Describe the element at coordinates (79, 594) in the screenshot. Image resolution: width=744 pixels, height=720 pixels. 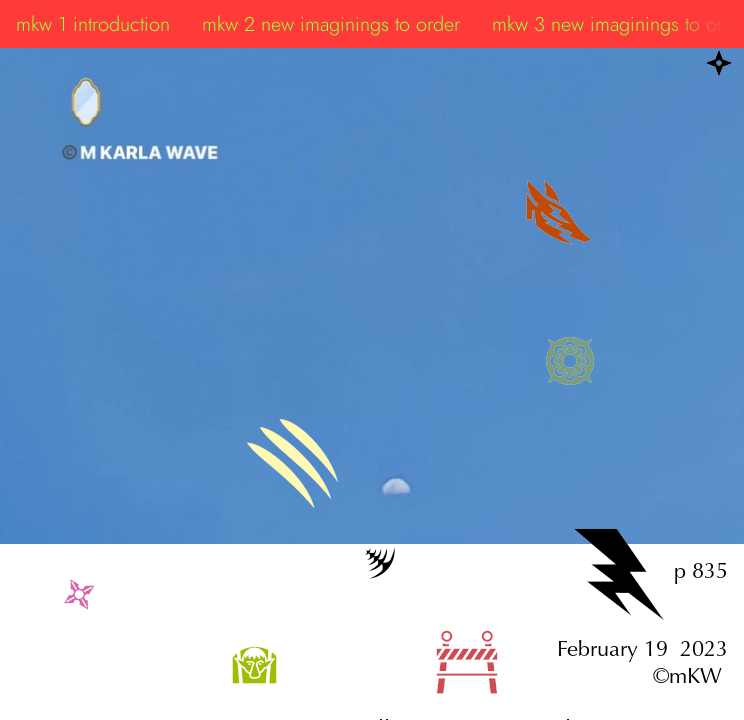
I see `a ninja or stealth-themed game element` at that location.